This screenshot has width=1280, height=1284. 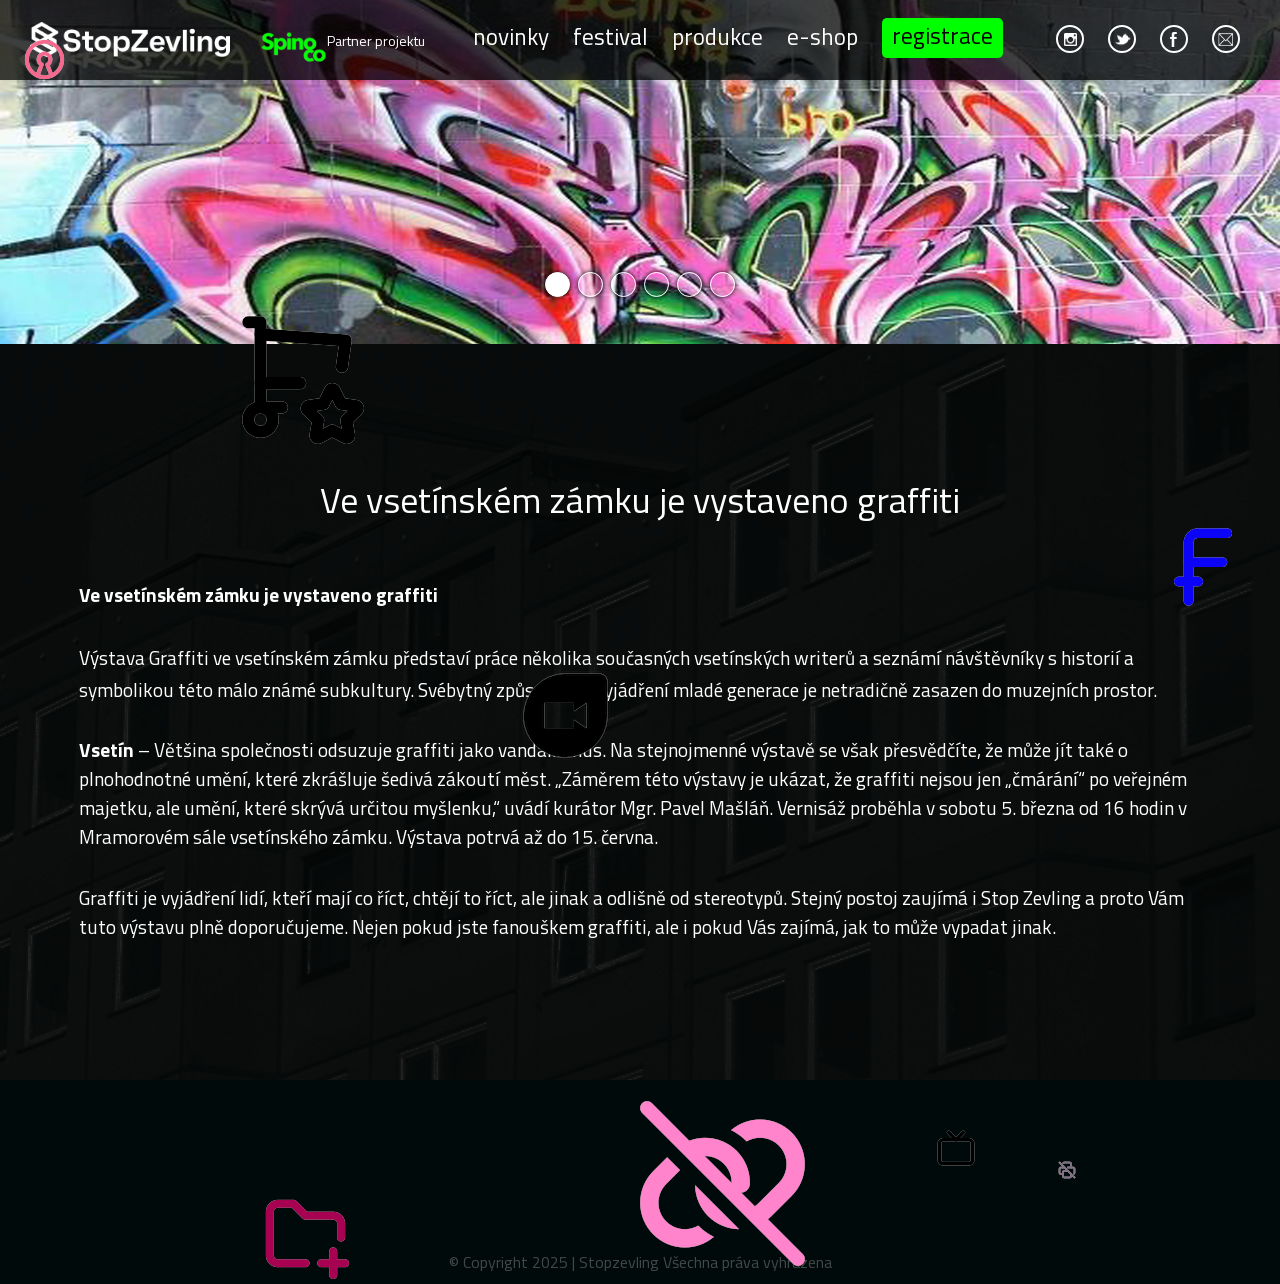 What do you see at coordinates (565, 715) in the screenshot?
I see `open google duo video calling app` at bounding box center [565, 715].